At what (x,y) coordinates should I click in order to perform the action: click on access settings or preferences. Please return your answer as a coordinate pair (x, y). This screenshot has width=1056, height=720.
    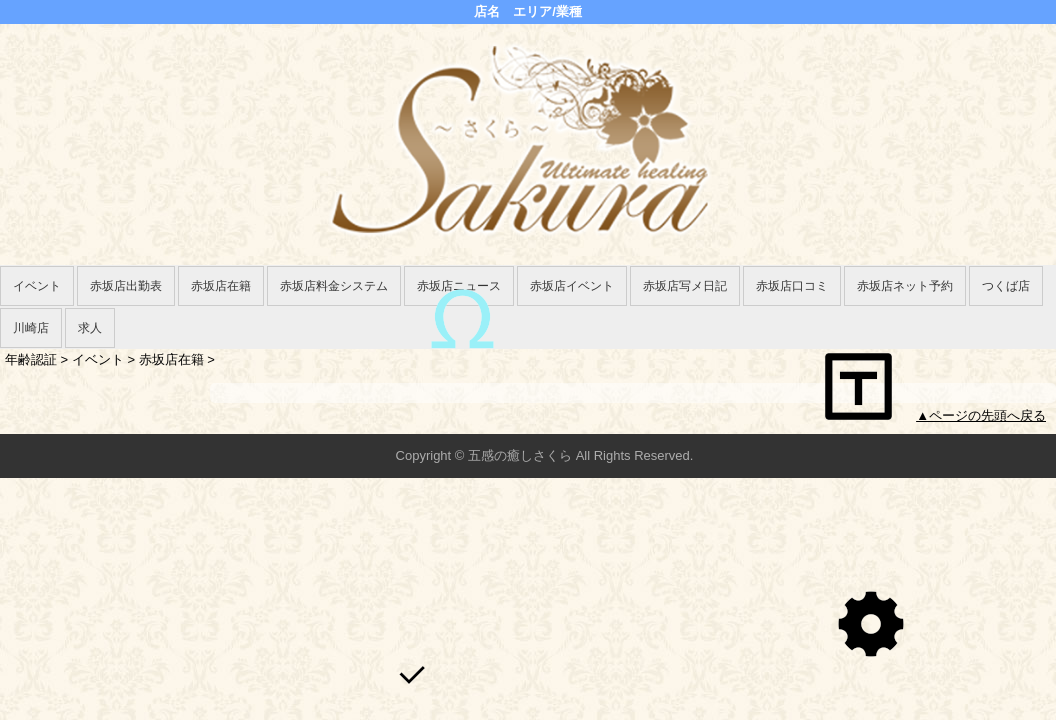
    Looking at the image, I should click on (871, 624).